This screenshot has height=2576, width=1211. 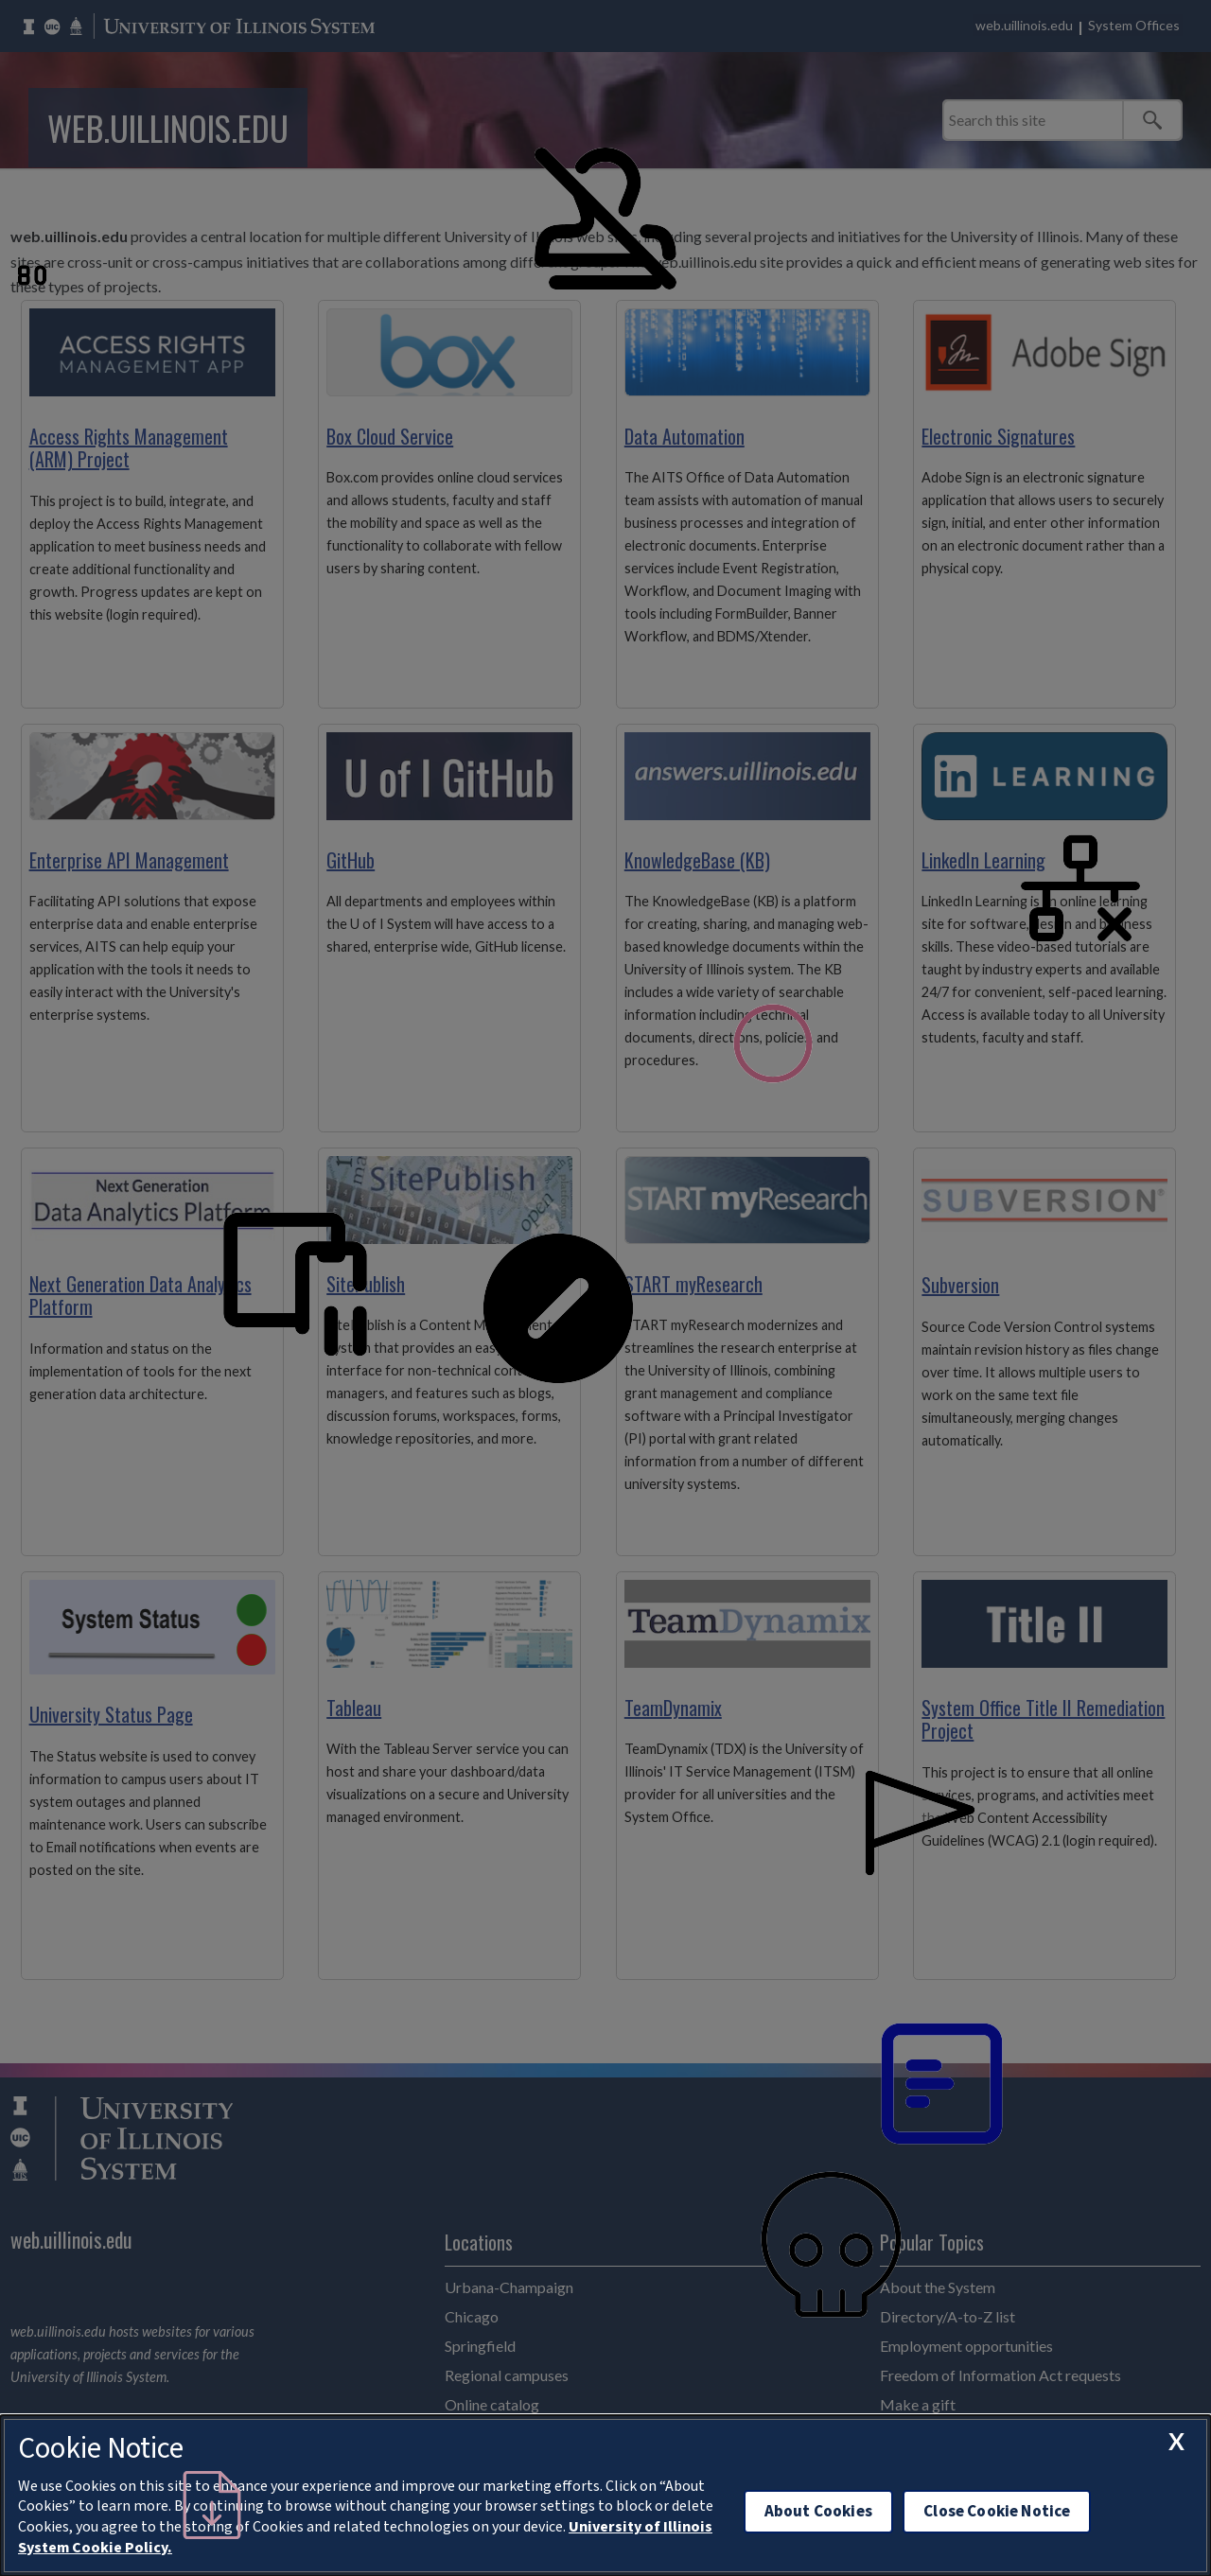 What do you see at coordinates (941, 2083) in the screenshot?
I see `align content to the left with vertical centering` at bounding box center [941, 2083].